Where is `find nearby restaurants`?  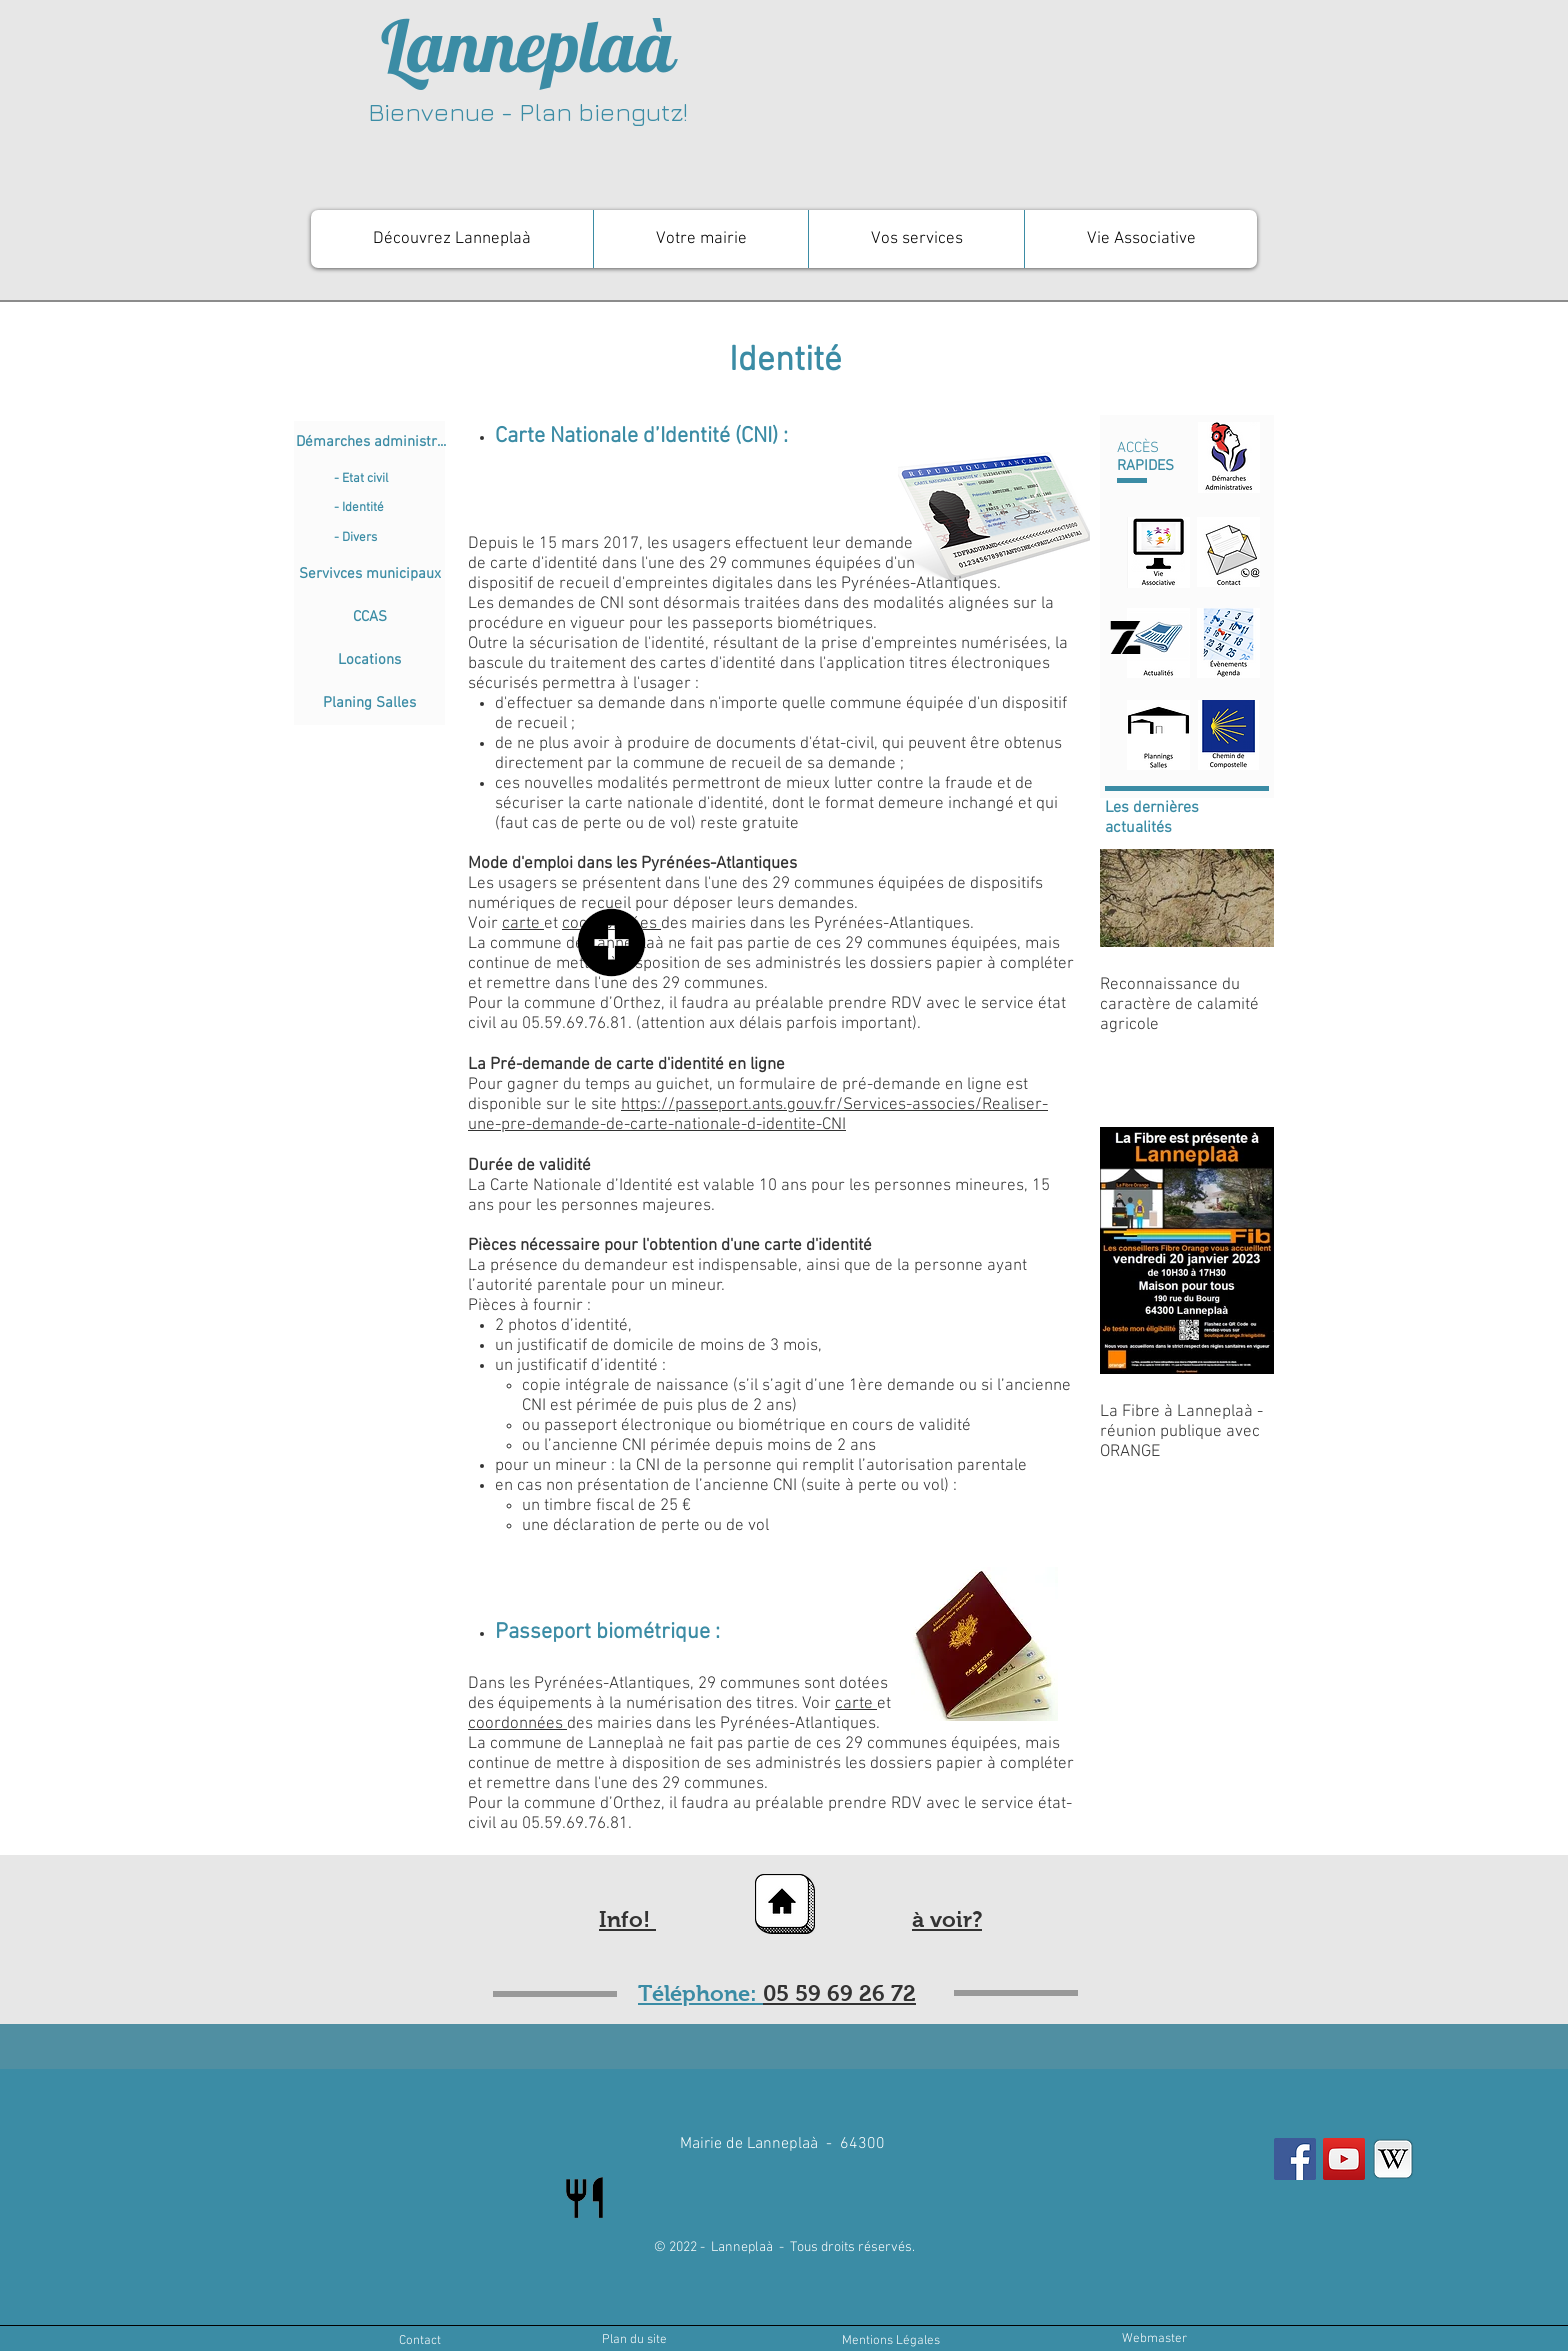 find nearby restaurants is located at coordinates (584, 2197).